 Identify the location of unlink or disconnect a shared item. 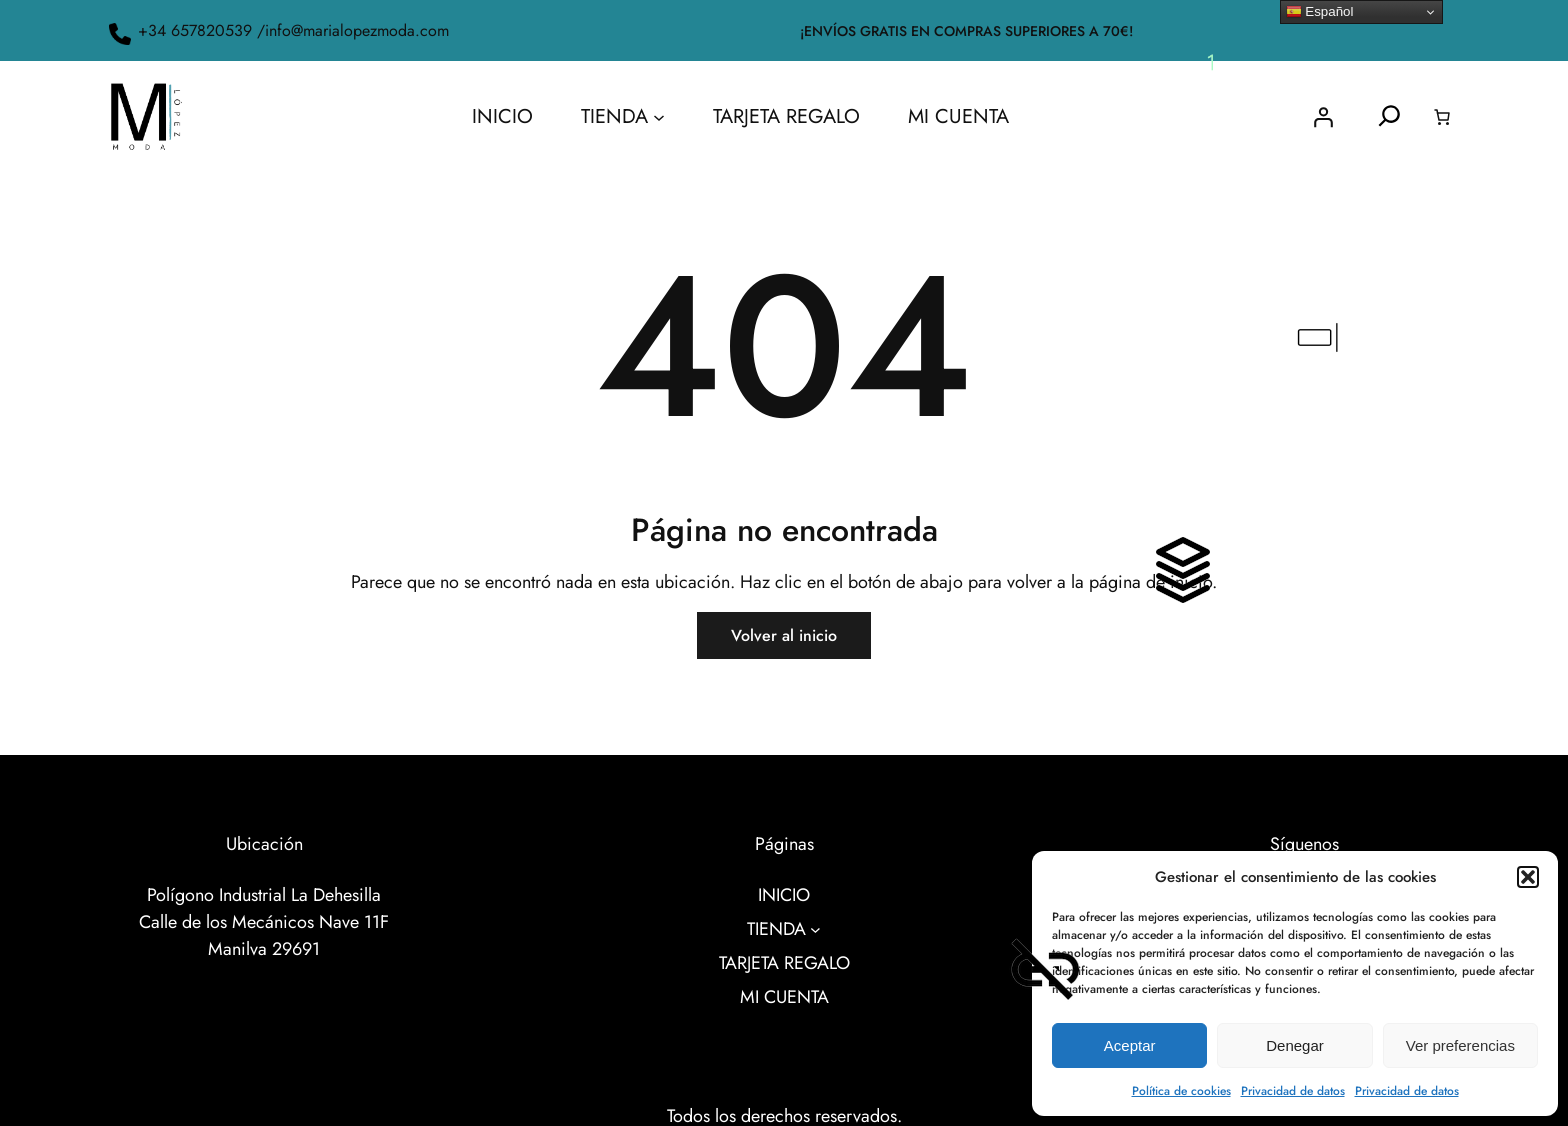
(1045, 969).